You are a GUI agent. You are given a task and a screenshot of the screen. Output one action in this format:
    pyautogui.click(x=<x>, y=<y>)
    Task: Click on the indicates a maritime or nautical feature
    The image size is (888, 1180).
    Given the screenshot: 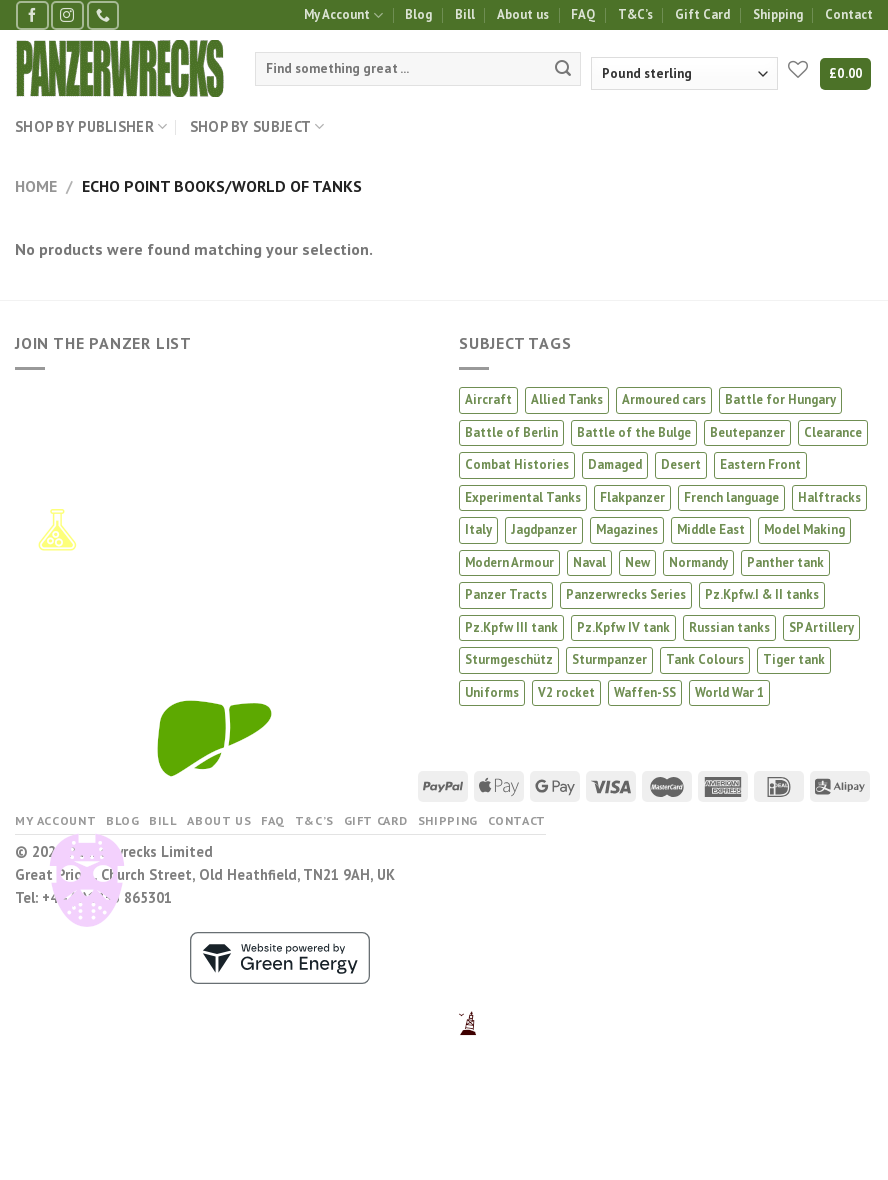 What is the action you would take?
    pyautogui.click(x=468, y=1023)
    